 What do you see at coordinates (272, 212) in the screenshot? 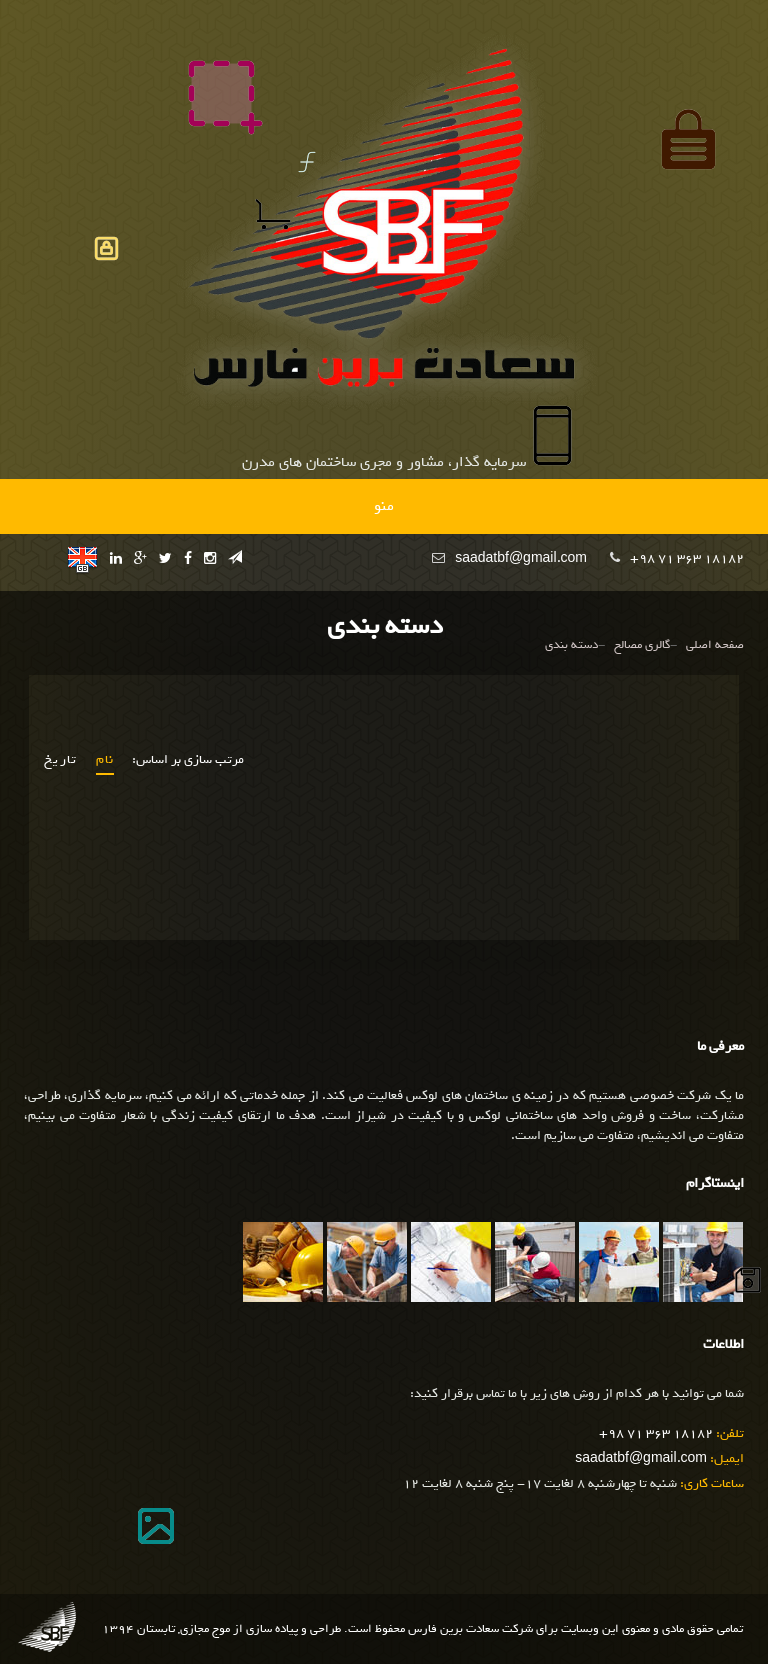
I see `view shopping cart` at bounding box center [272, 212].